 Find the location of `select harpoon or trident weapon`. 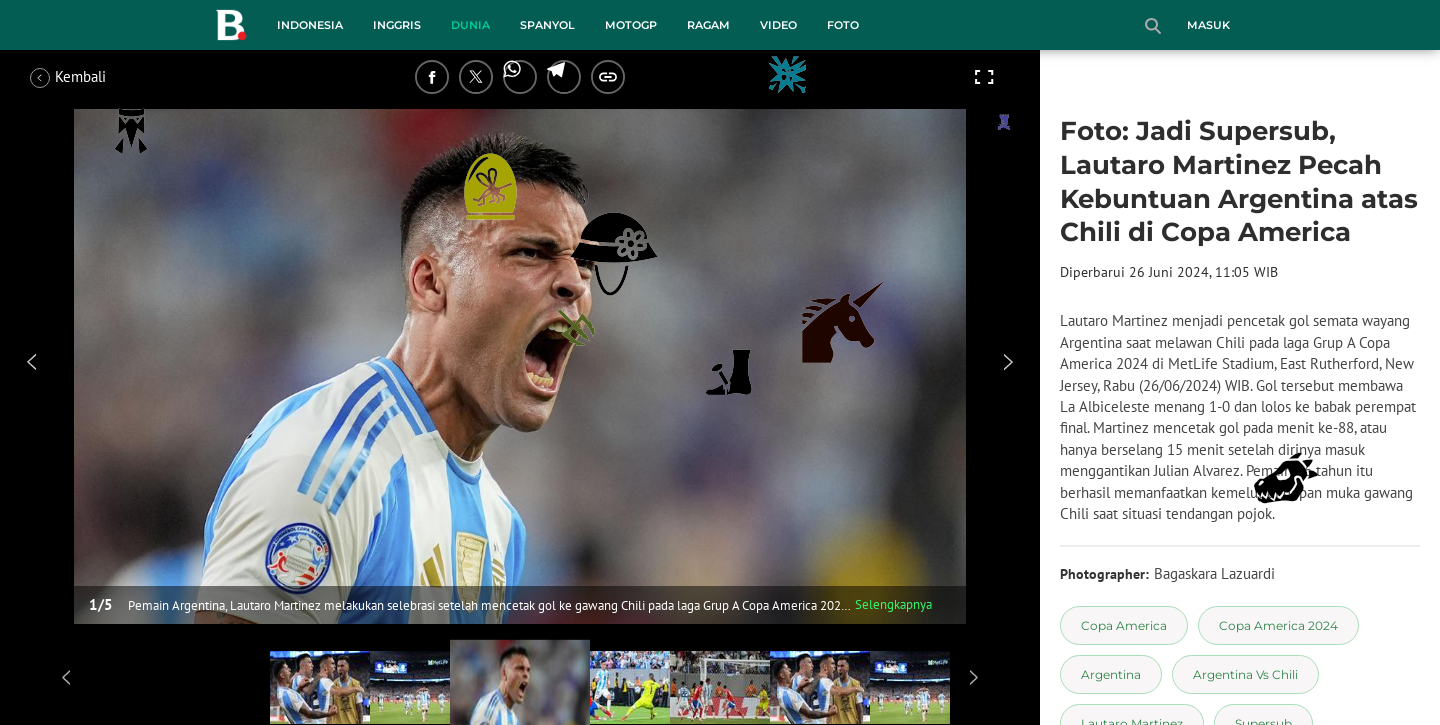

select harpoon or trident weapon is located at coordinates (576, 327).